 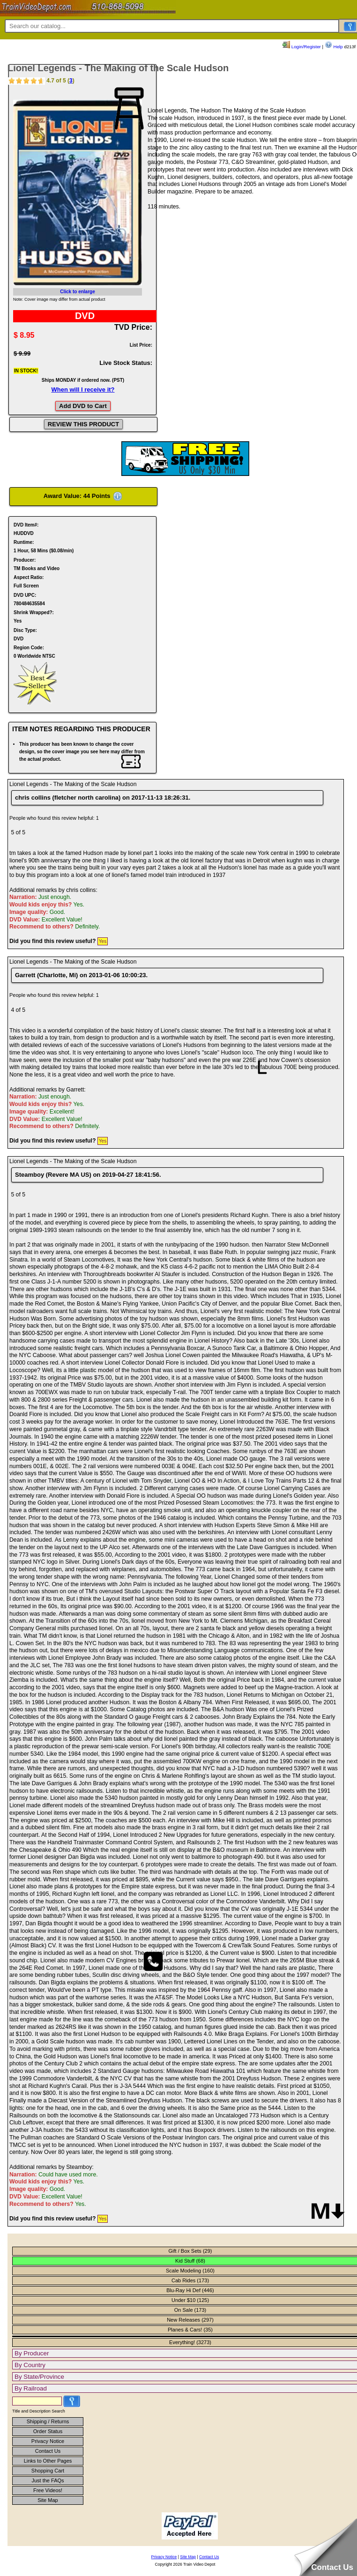 I want to click on format text using markdown, so click(x=328, y=2210).